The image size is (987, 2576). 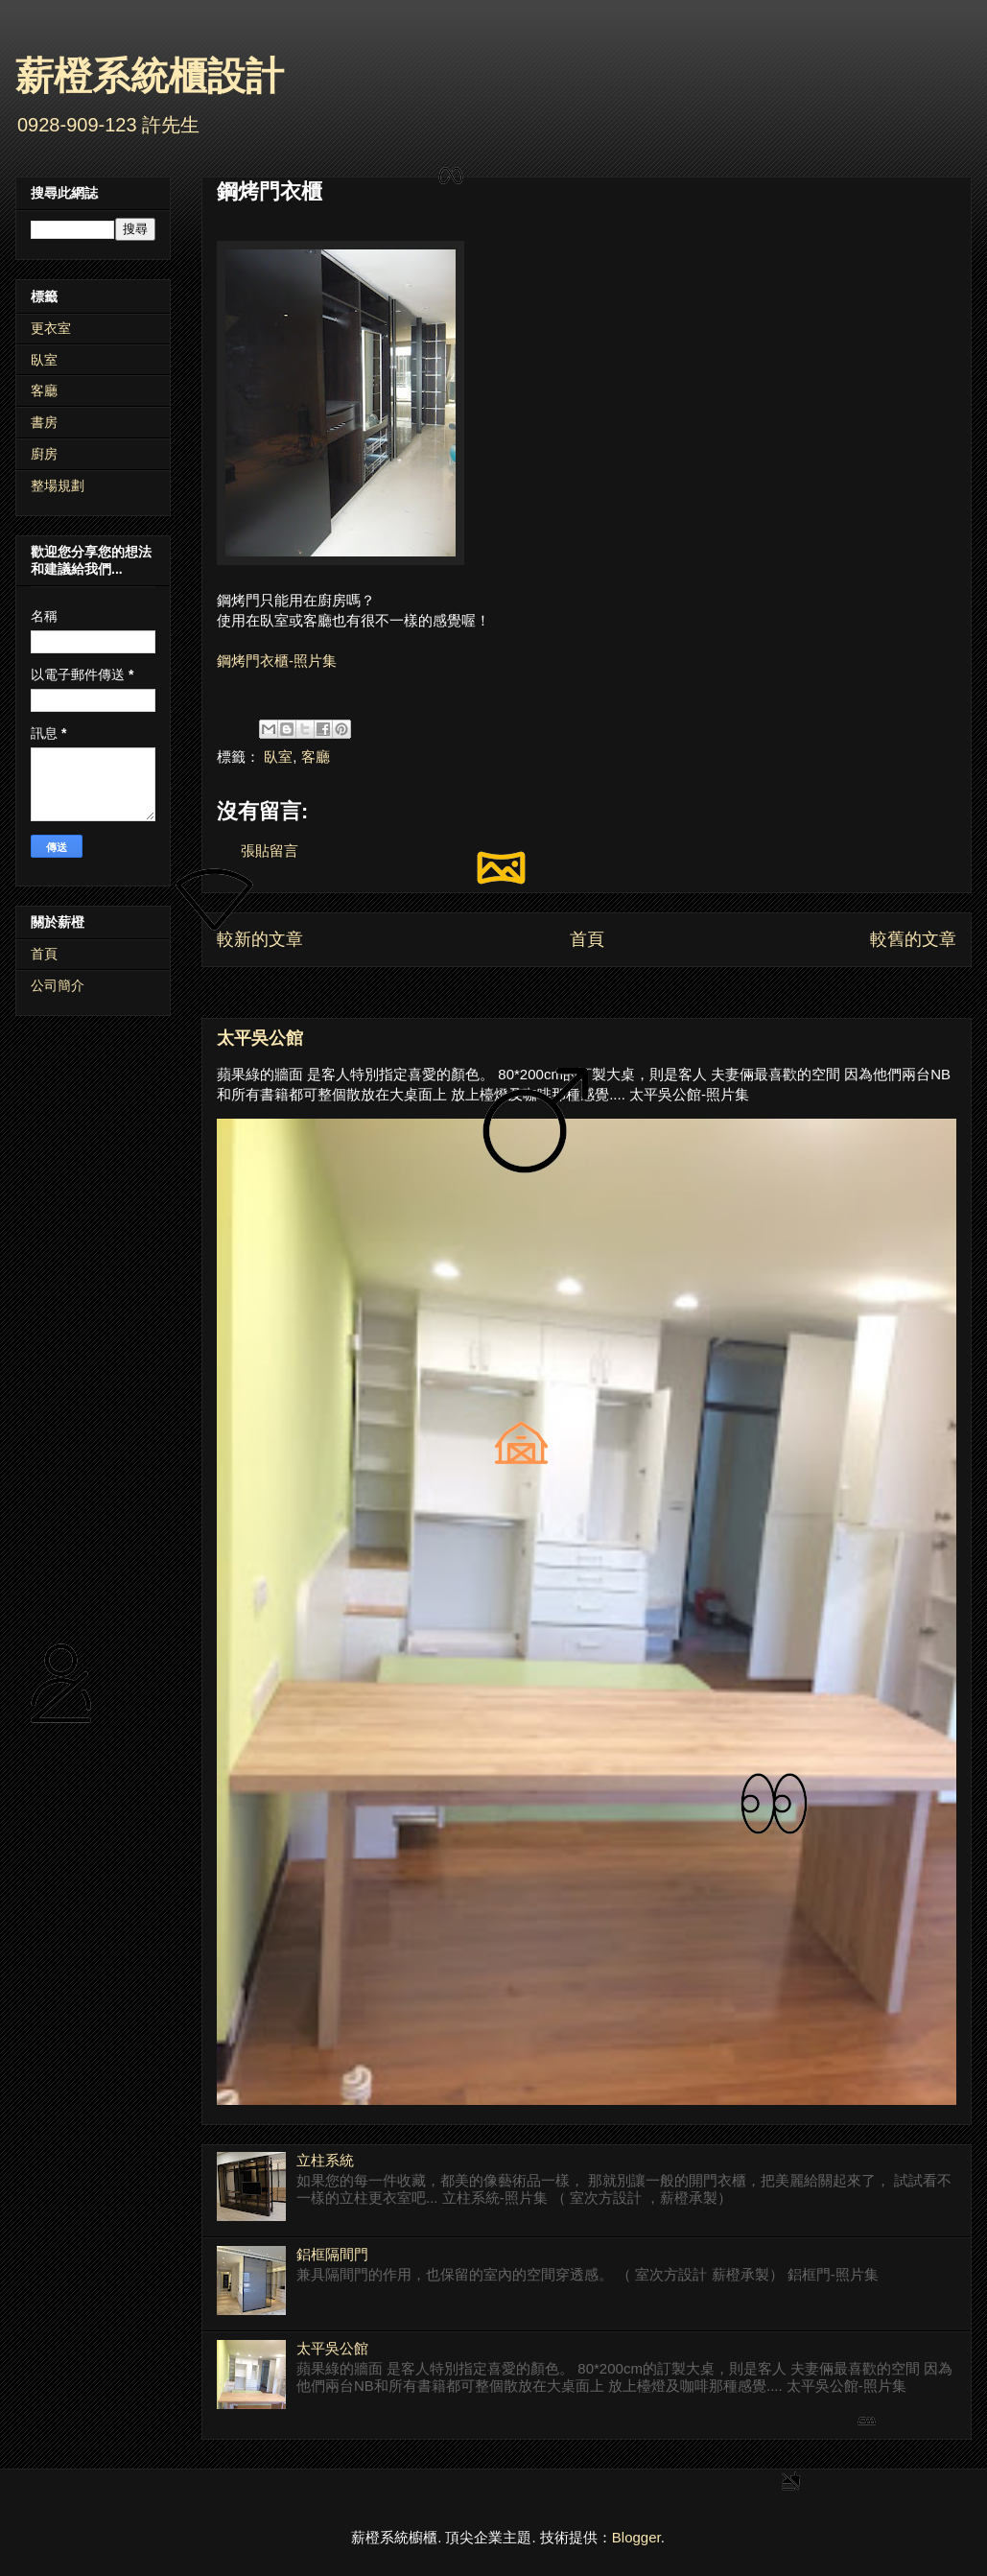 What do you see at coordinates (537, 1118) in the screenshot?
I see `indicates male gender selection` at bounding box center [537, 1118].